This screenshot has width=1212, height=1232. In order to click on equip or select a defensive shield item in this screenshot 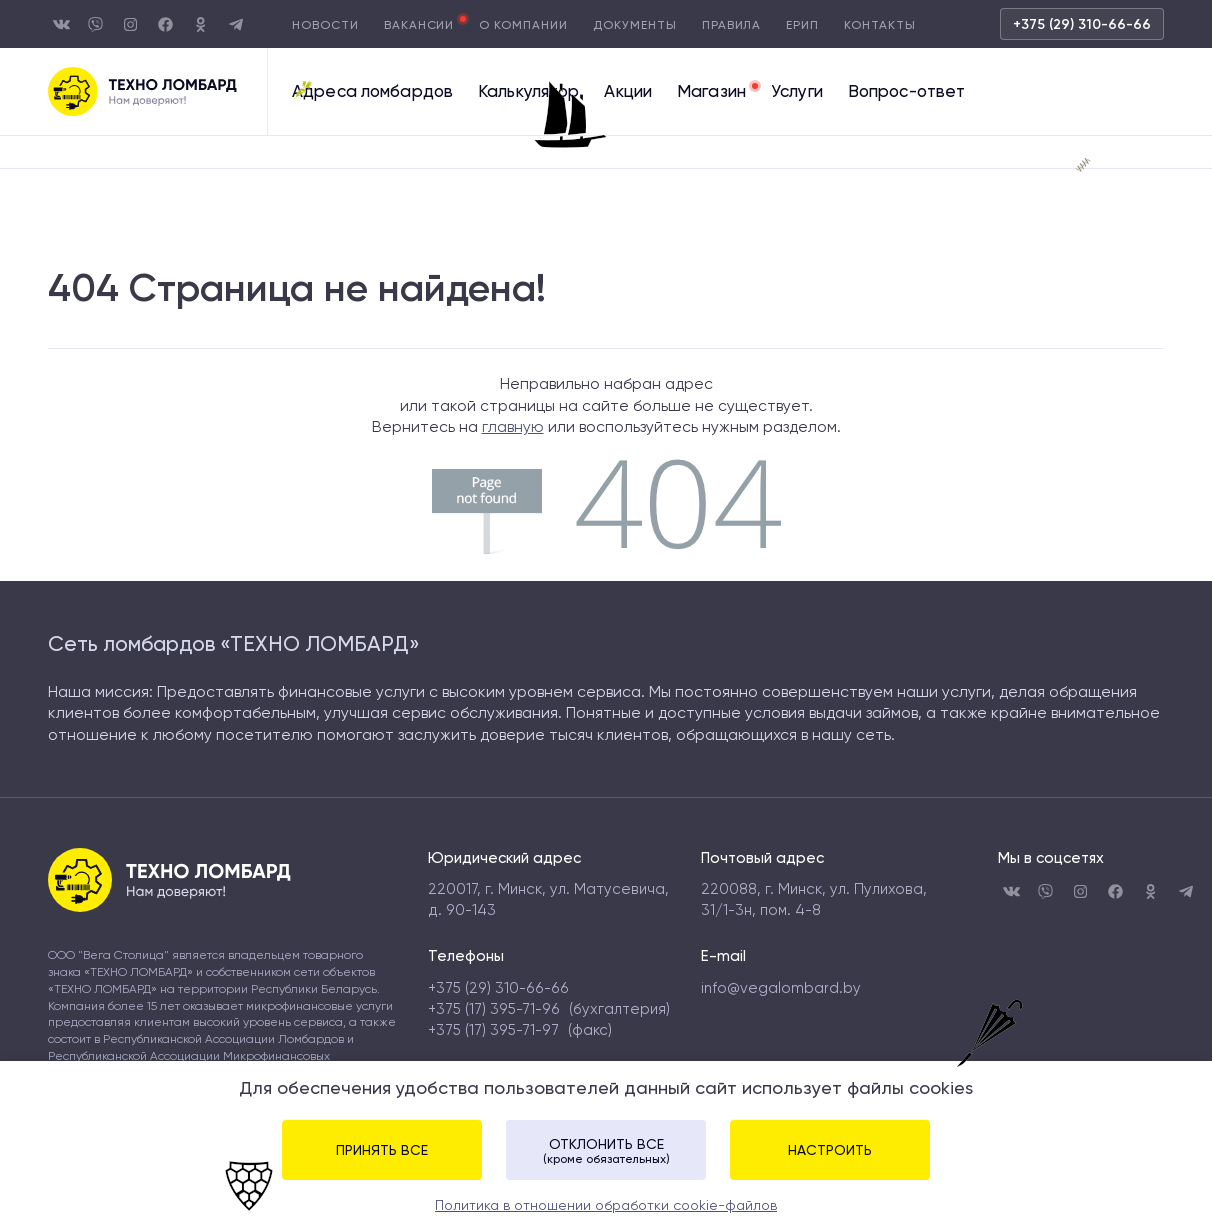, I will do `click(249, 1186)`.